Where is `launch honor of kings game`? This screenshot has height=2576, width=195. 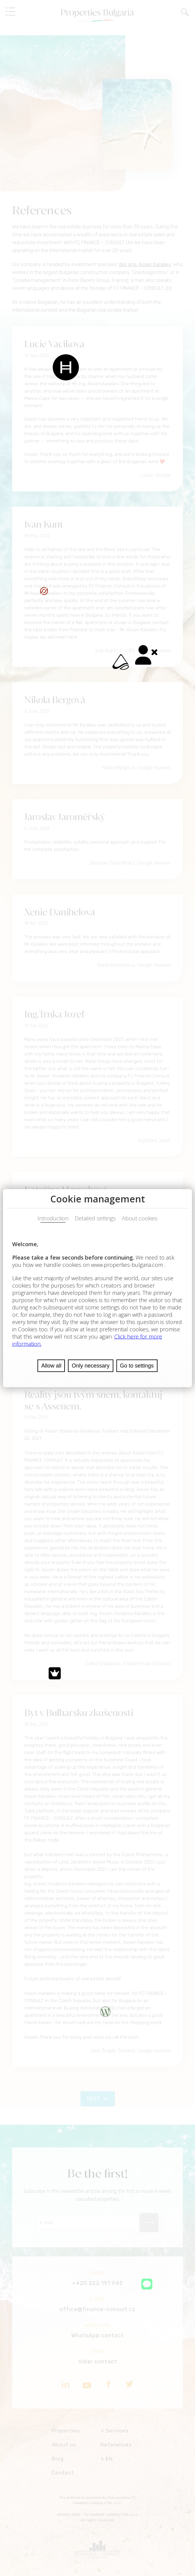 launch honor of kings game is located at coordinates (44, 591).